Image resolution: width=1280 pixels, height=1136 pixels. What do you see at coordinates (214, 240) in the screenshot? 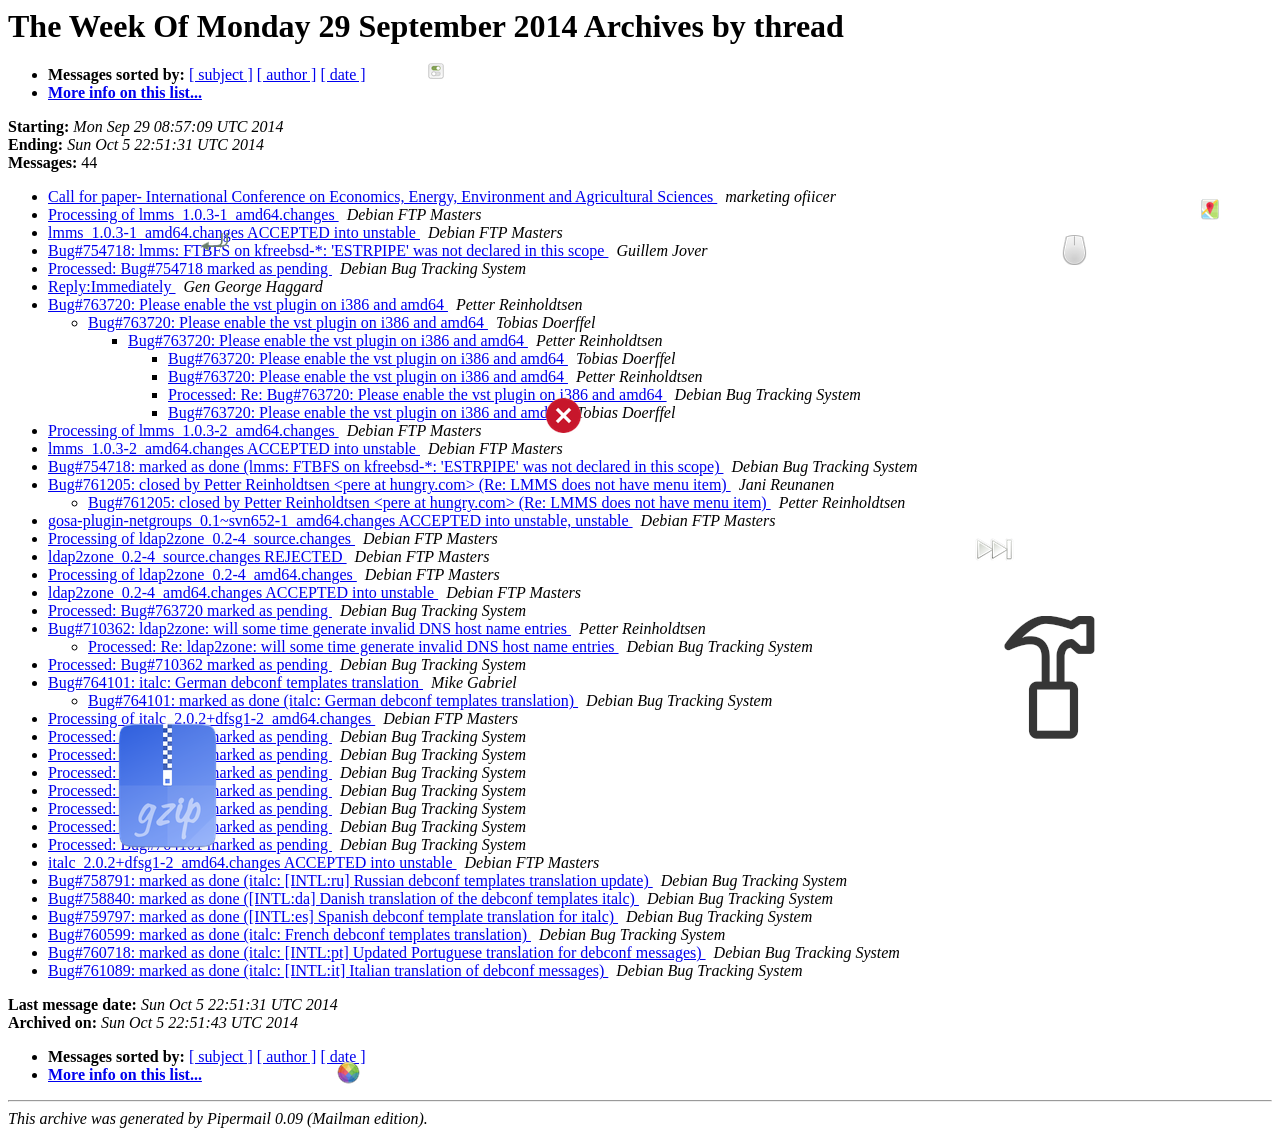
I see `reply to all recipients of an email` at bounding box center [214, 240].